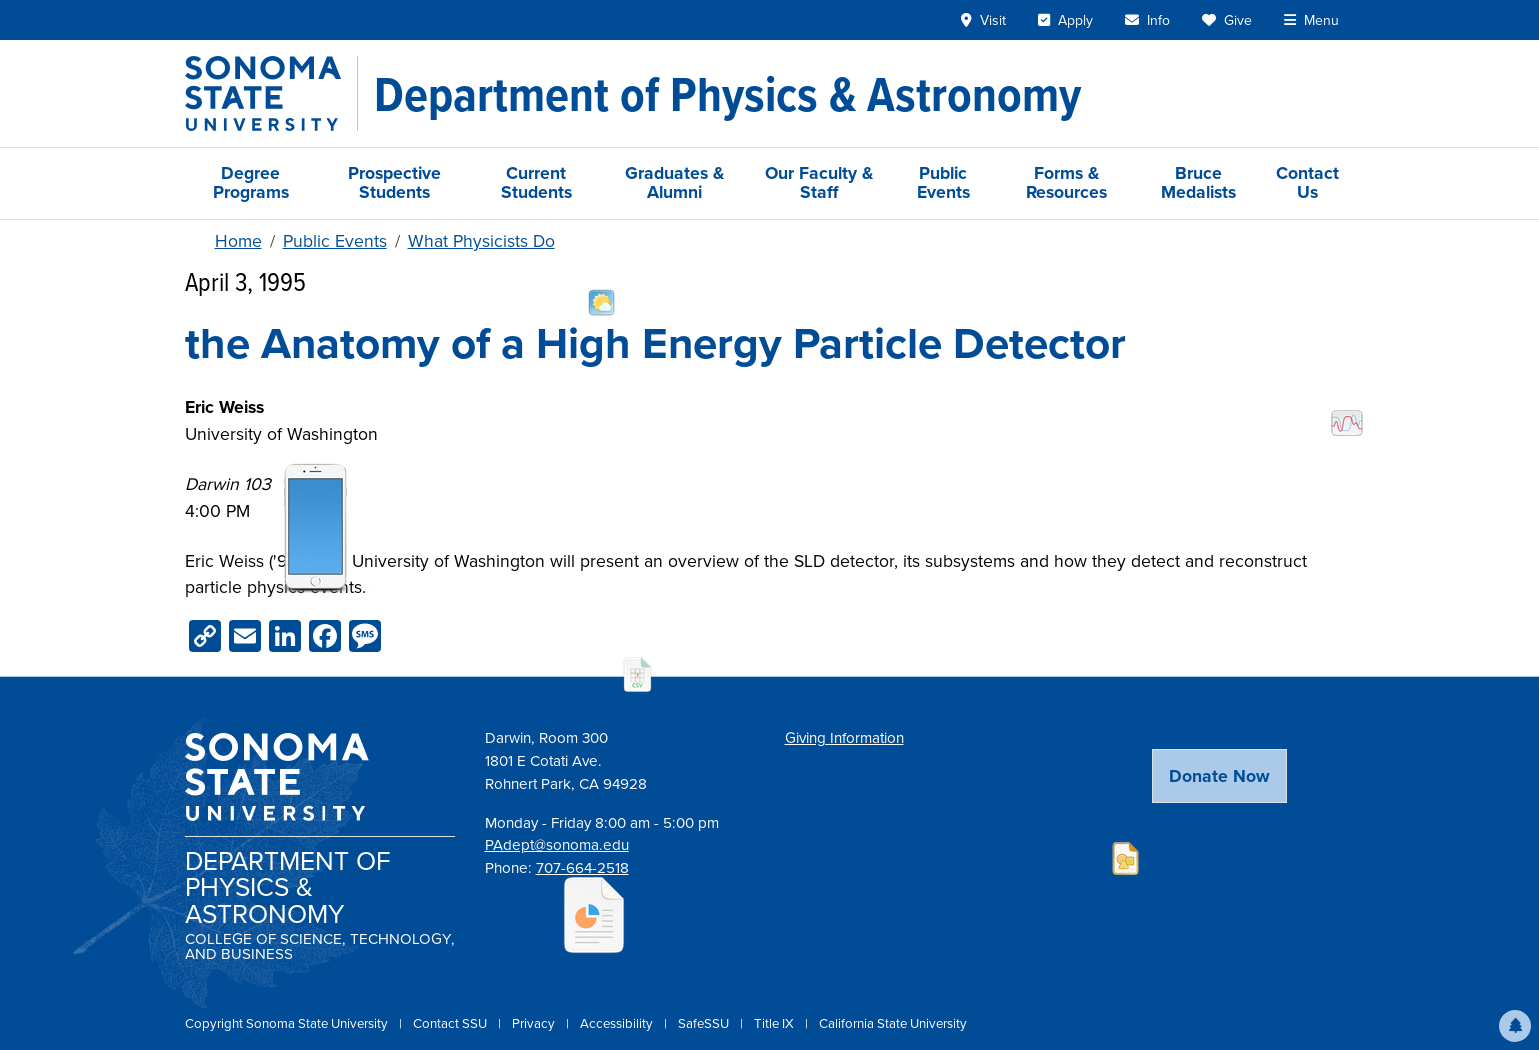 The height and width of the screenshot is (1050, 1539). I want to click on open a vector graphics document, so click(1125, 858).